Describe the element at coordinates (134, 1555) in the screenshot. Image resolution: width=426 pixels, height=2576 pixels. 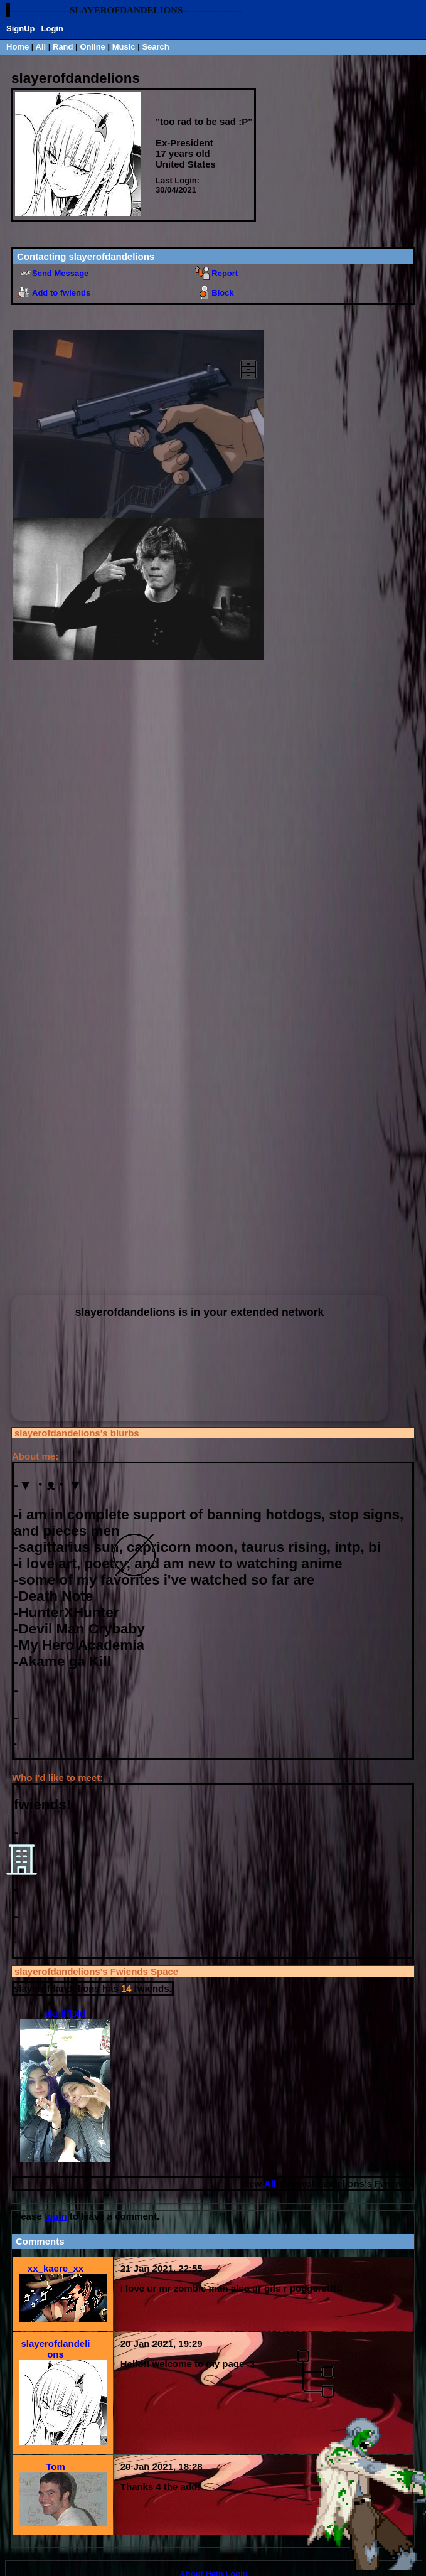
I see `indicates an empty or null state` at that location.